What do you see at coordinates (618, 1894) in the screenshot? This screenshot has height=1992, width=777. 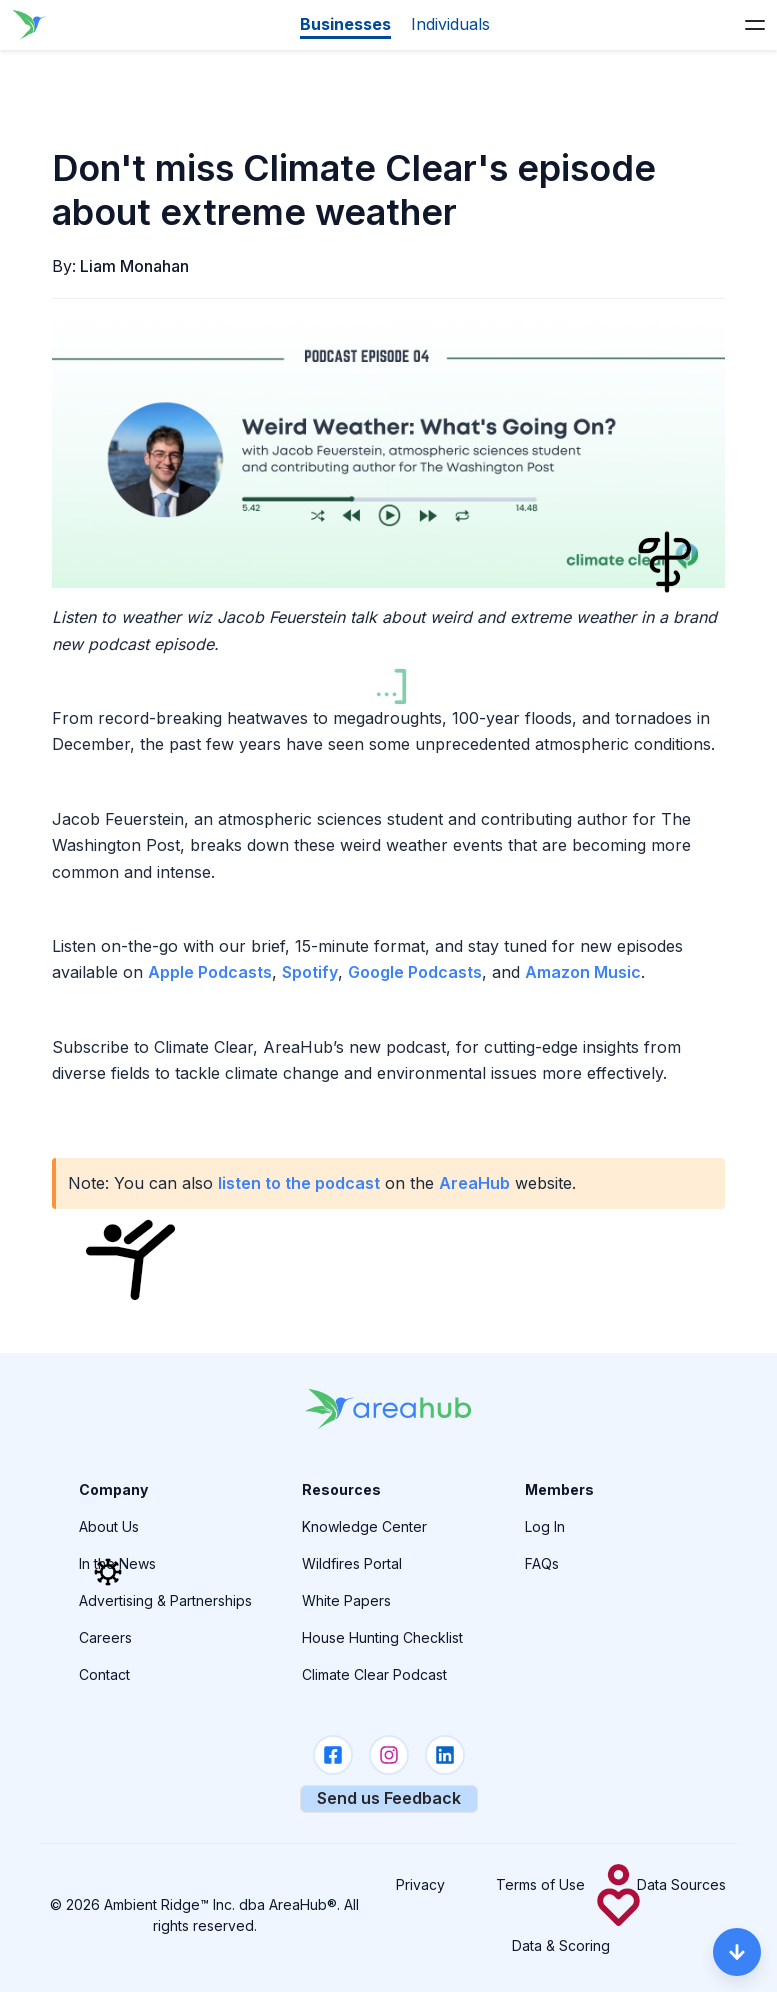 I see `show empathy or emotional support features` at bounding box center [618, 1894].